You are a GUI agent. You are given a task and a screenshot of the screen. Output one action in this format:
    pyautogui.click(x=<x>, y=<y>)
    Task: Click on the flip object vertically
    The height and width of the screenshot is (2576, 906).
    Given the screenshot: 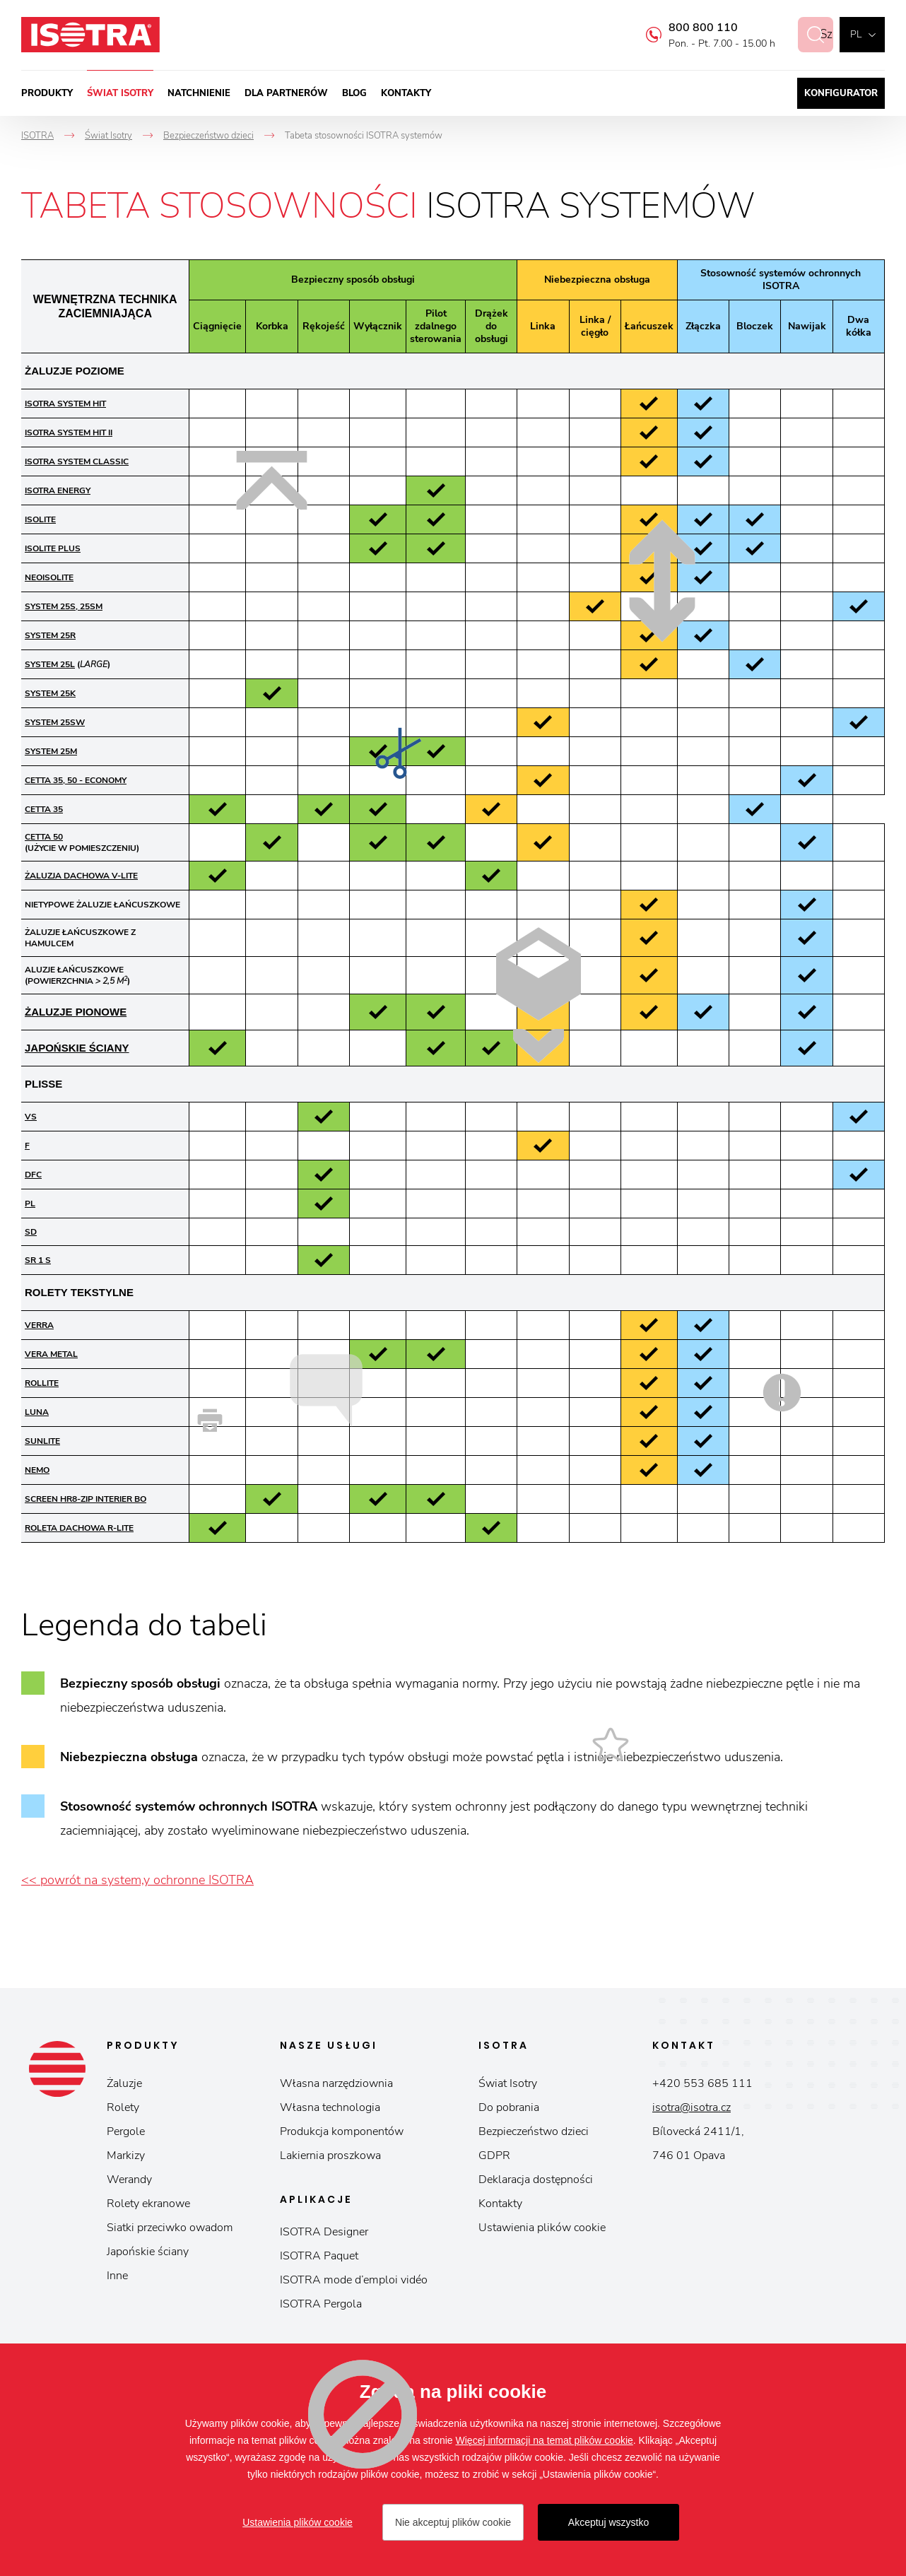 What is the action you would take?
    pyautogui.click(x=662, y=581)
    